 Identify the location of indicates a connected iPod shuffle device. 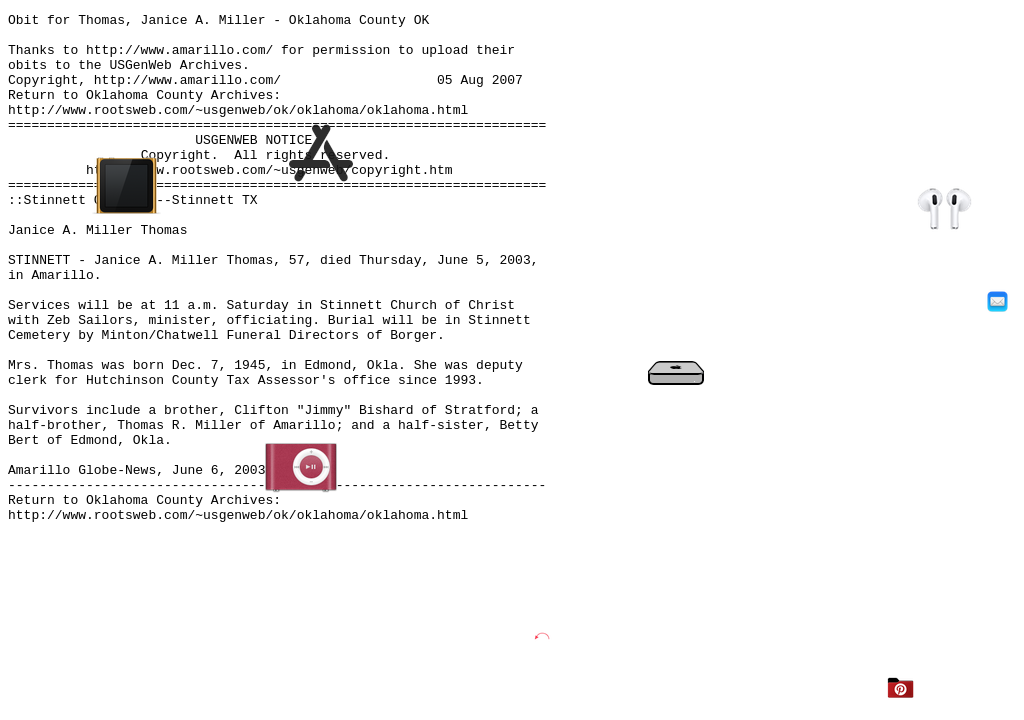
(301, 454).